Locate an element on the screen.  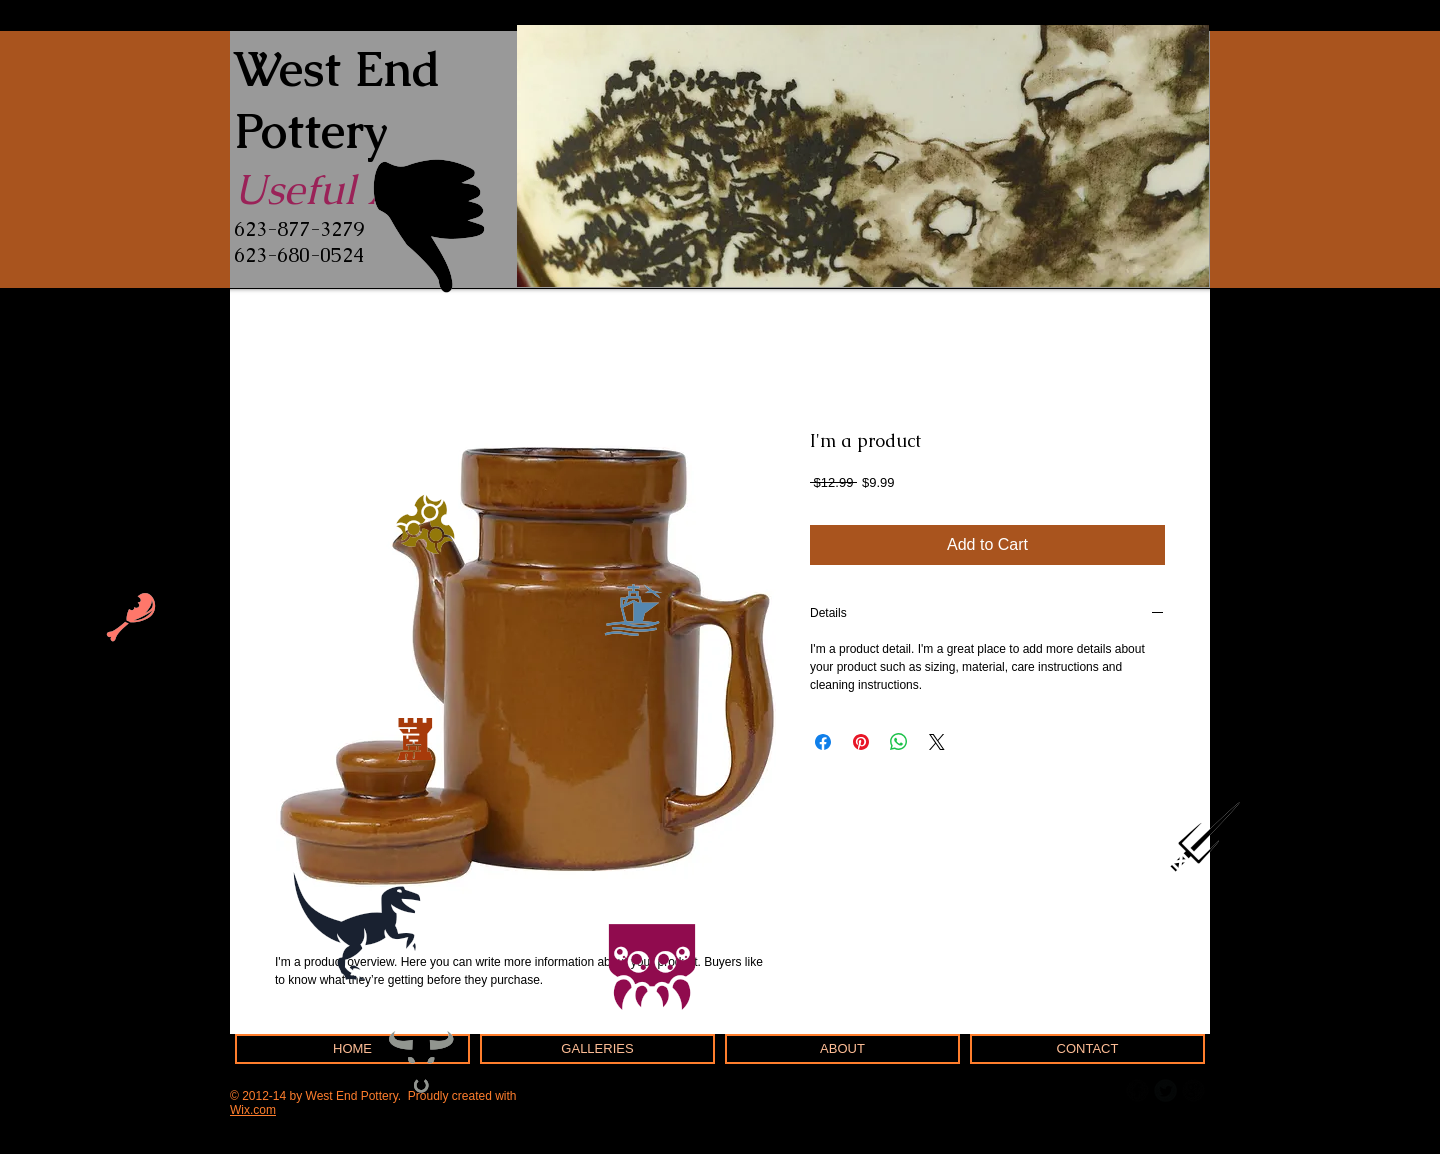
represents a bull or taurus zodiac sign is located at coordinates (421, 1062).